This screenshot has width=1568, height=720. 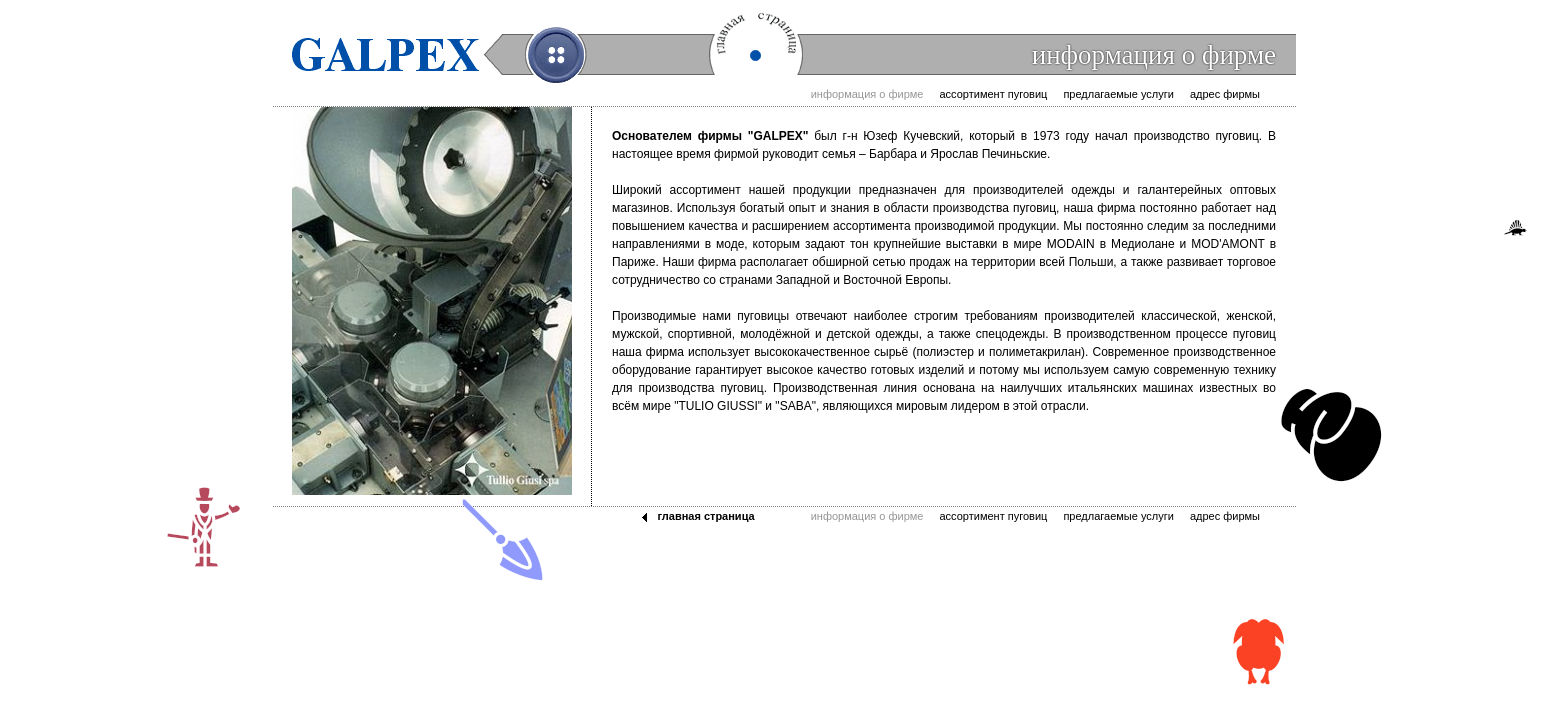 What do you see at coordinates (503, 540) in the screenshot?
I see `equip arrow ammunition` at bounding box center [503, 540].